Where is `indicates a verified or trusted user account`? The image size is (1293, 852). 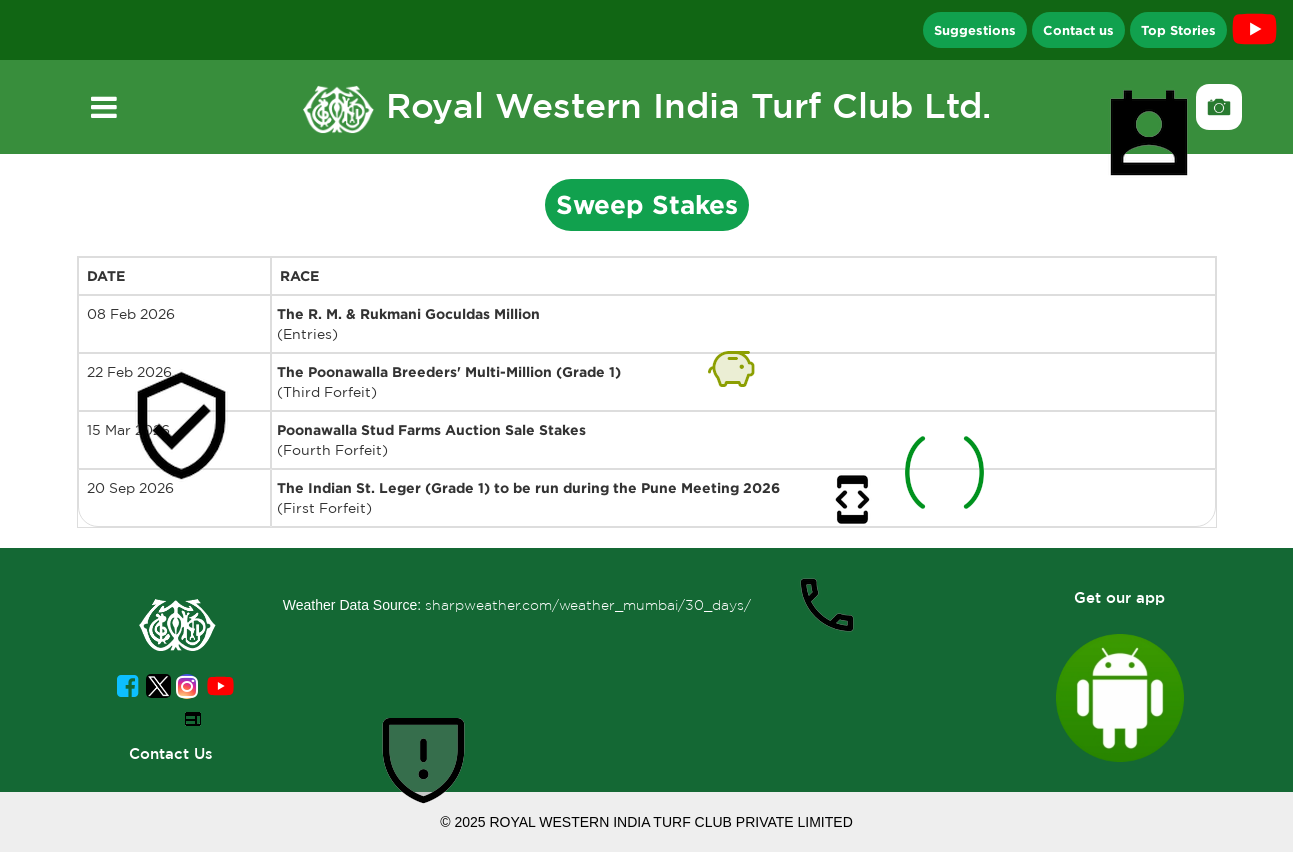 indicates a verified or trusted user account is located at coordinates (181, 425).